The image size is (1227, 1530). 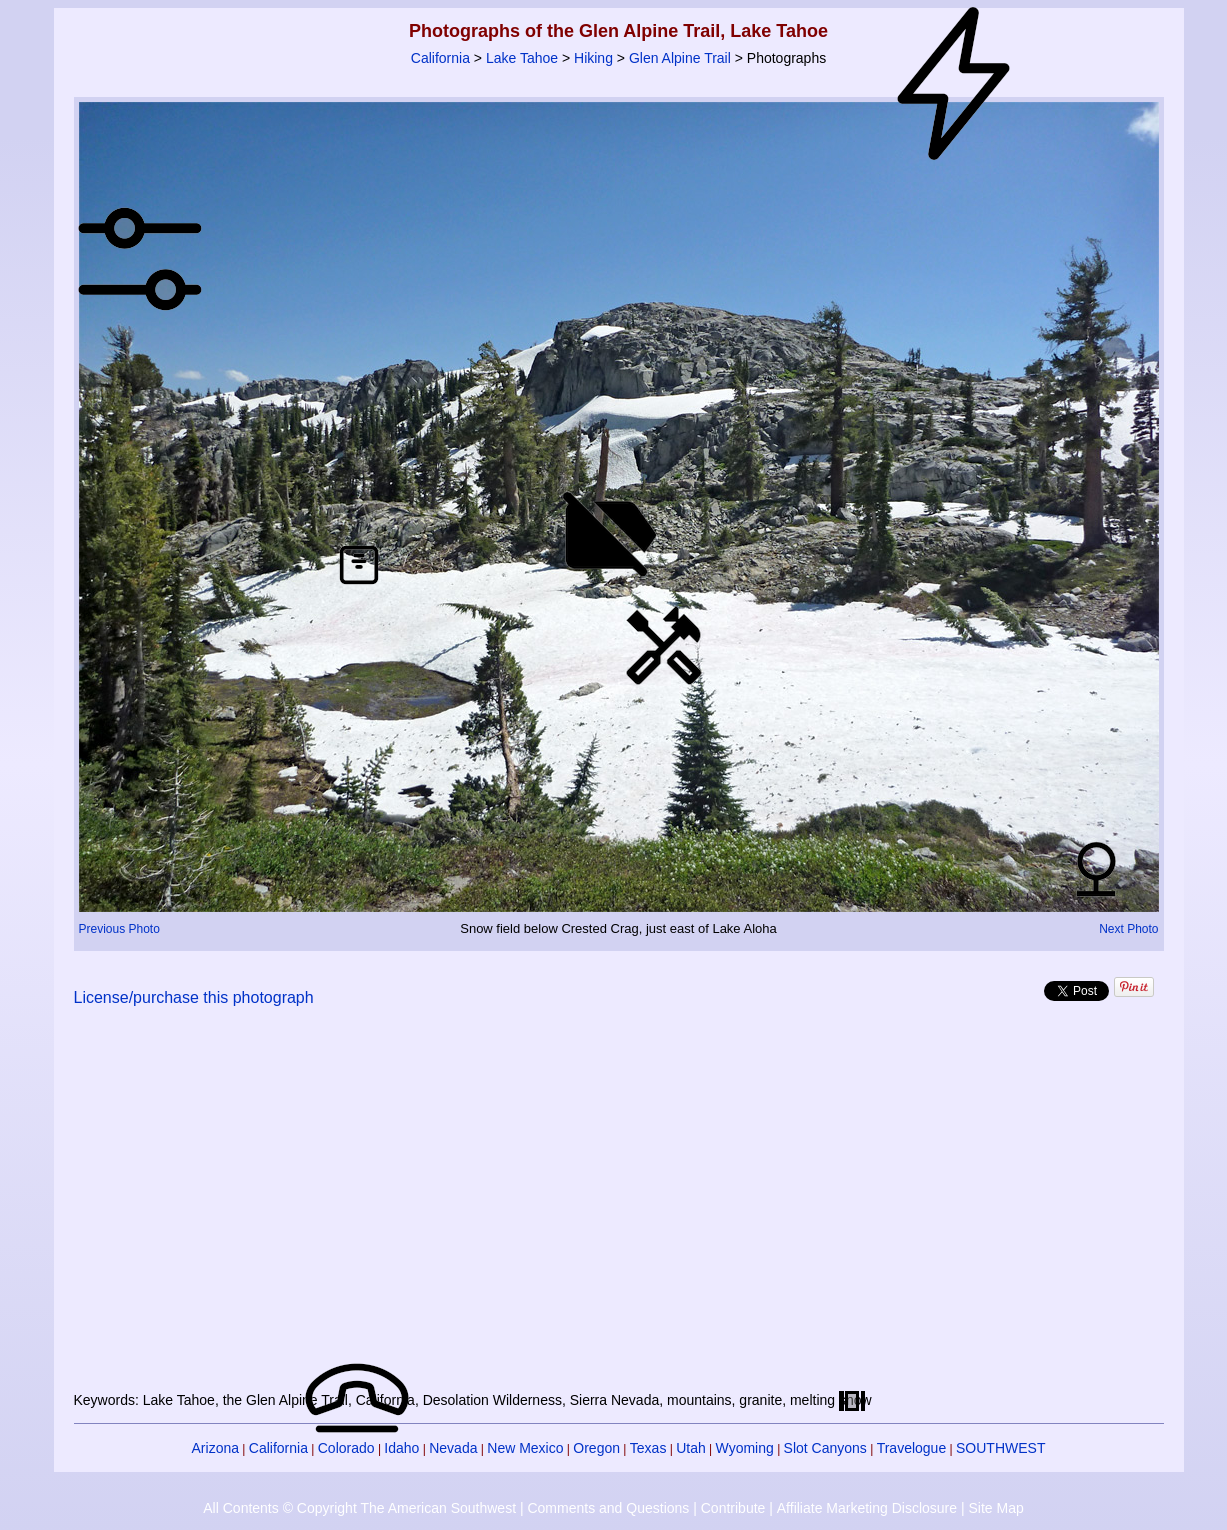 I want to click on adjust settings or preferences, so click(x=140, y=259).